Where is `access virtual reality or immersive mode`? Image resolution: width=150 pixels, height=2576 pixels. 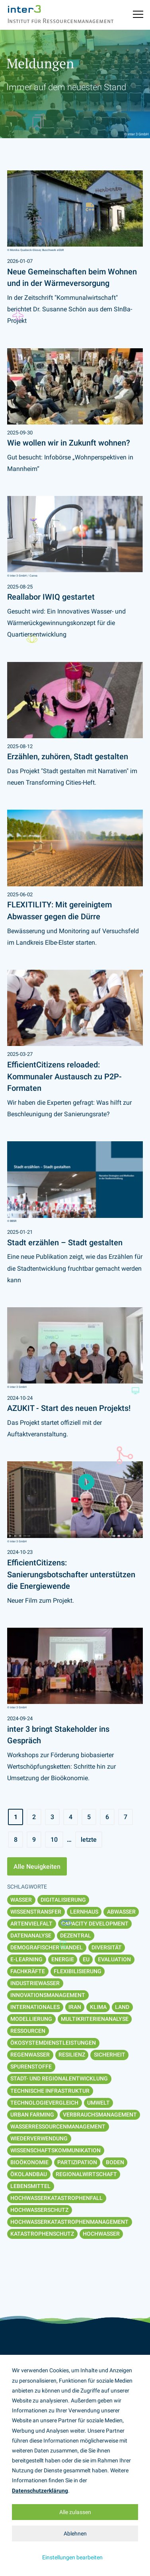 access virtual reality or immersive mode is located at coordinates (66, 1923).